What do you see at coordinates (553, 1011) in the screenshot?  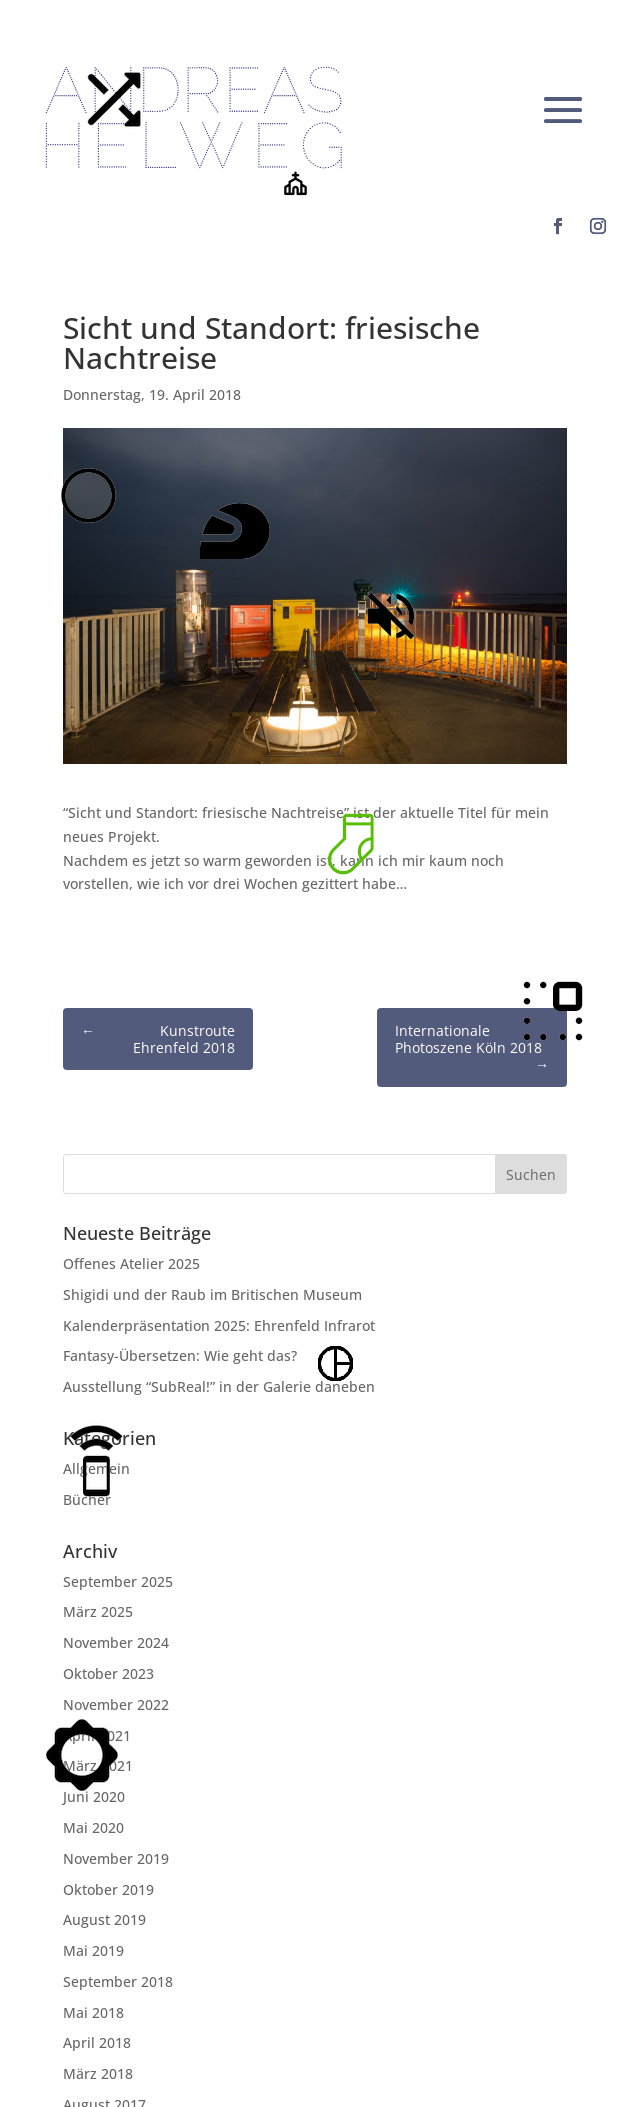 I see `align element to top-right corner` at bounding box center [553, 1011].